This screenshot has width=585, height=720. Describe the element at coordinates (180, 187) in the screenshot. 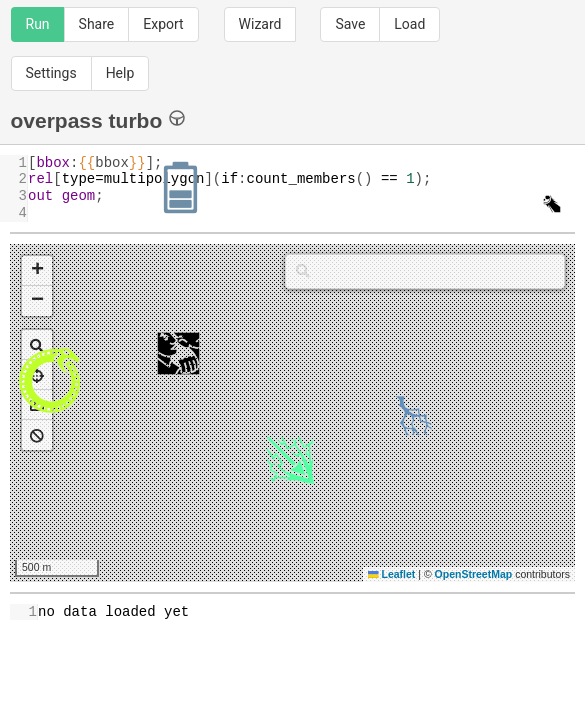

I see `indicates battery at 50% charge` at that location.